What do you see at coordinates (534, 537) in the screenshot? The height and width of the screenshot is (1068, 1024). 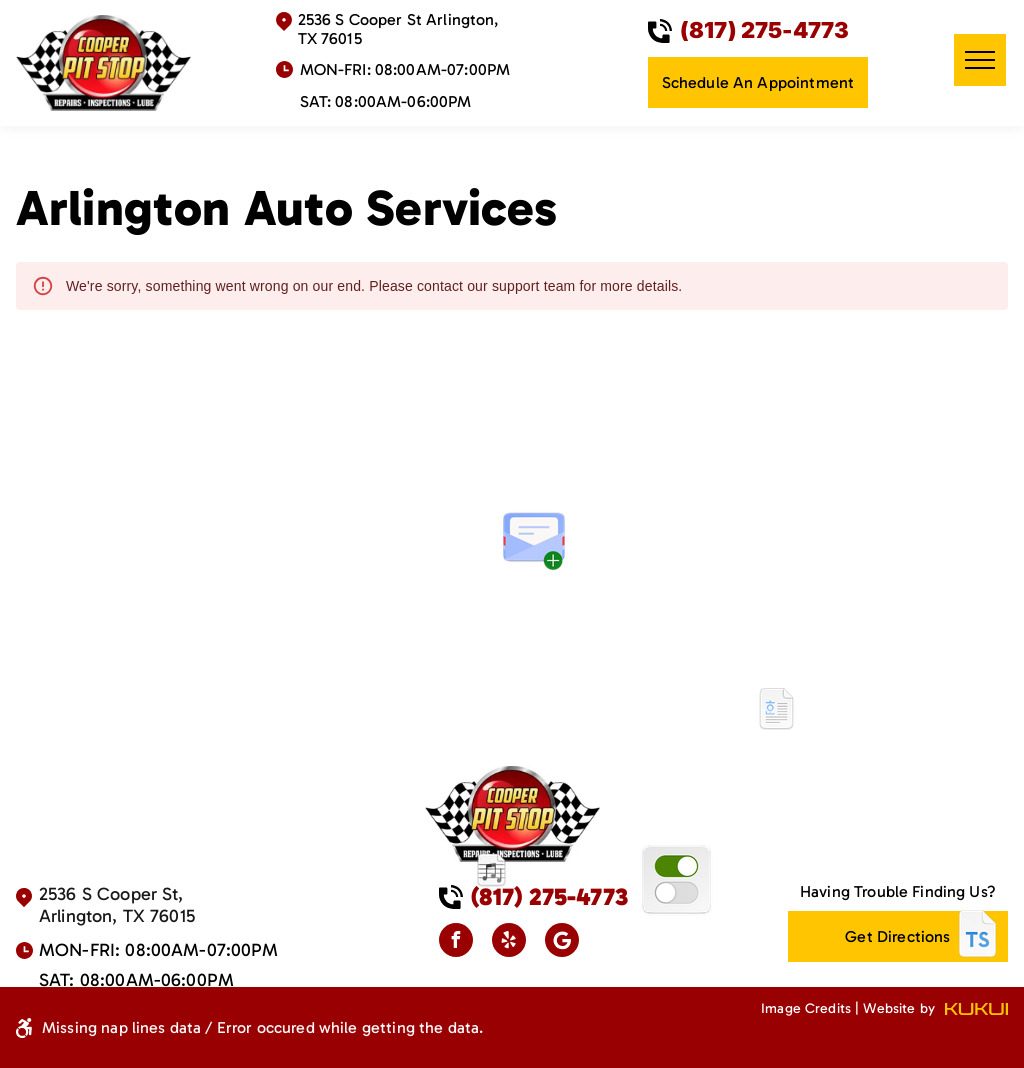 I see `compose a new email message` at bounding box center [534, 537].